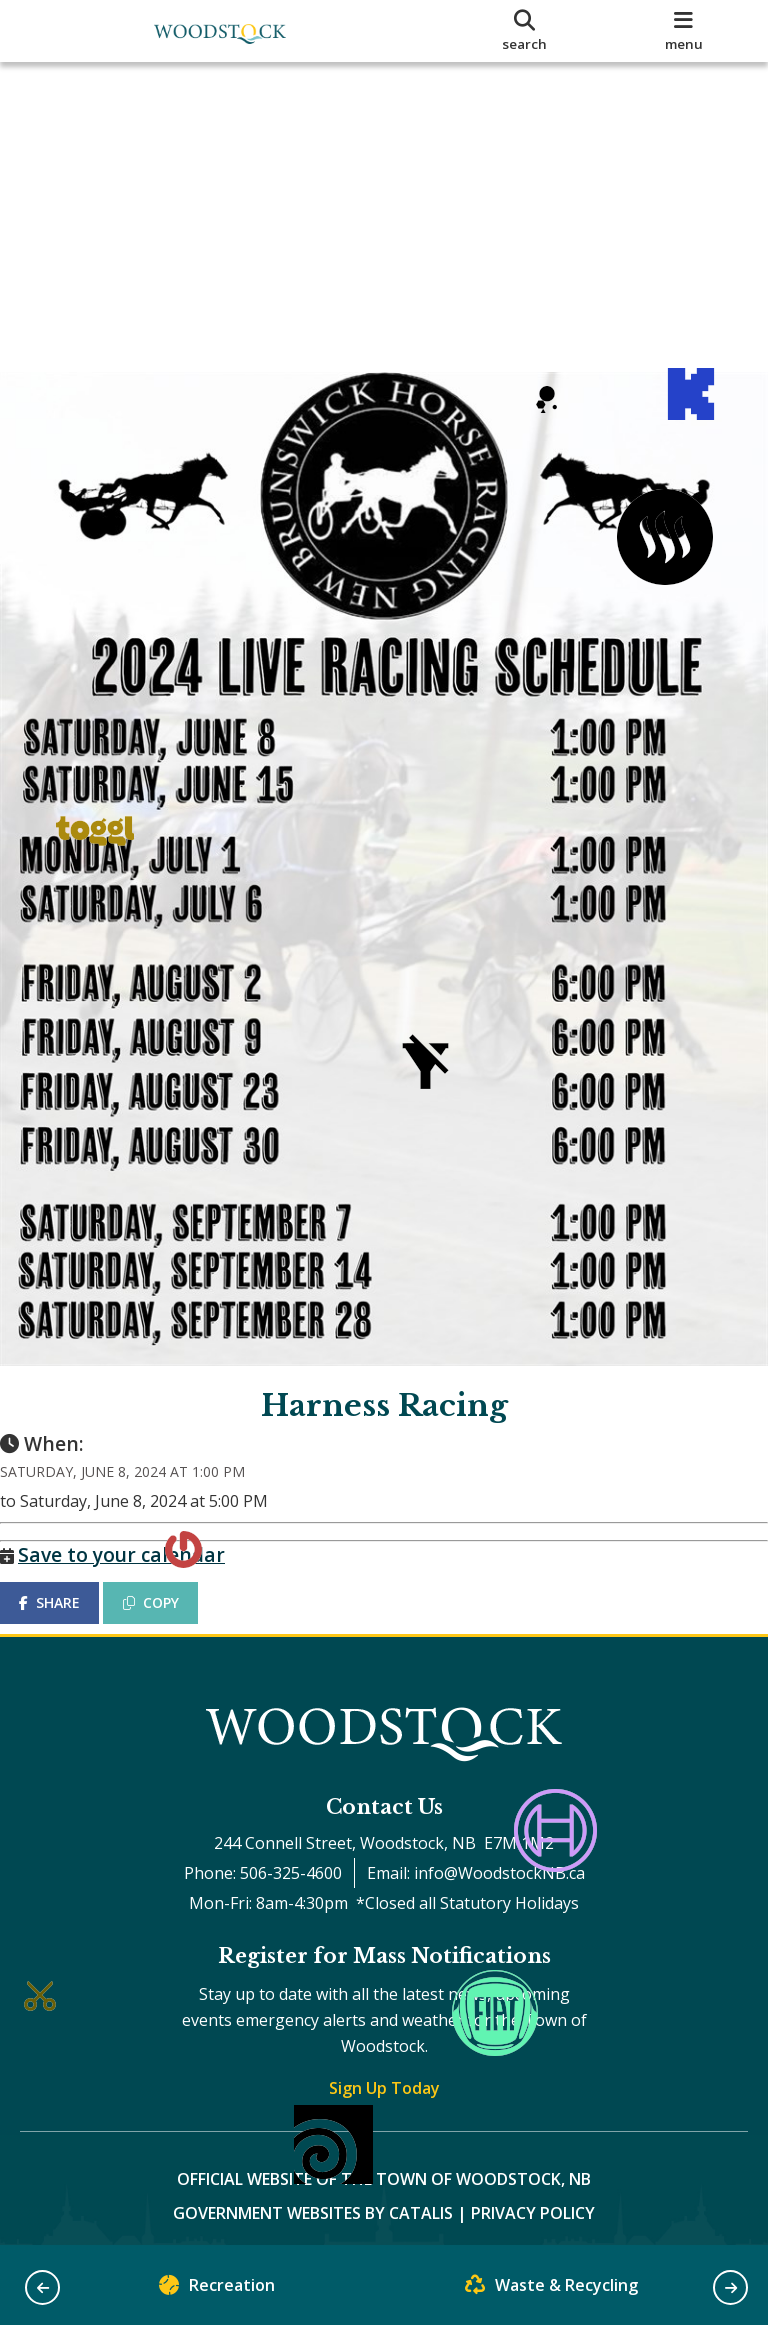 Image resolution: width=768 pixels, height=2325 pixels. What do you see at coordinates (555, 1830) in the screenshot?
I see `bosch brand or product identifier` at bounding box center [555, 1830].